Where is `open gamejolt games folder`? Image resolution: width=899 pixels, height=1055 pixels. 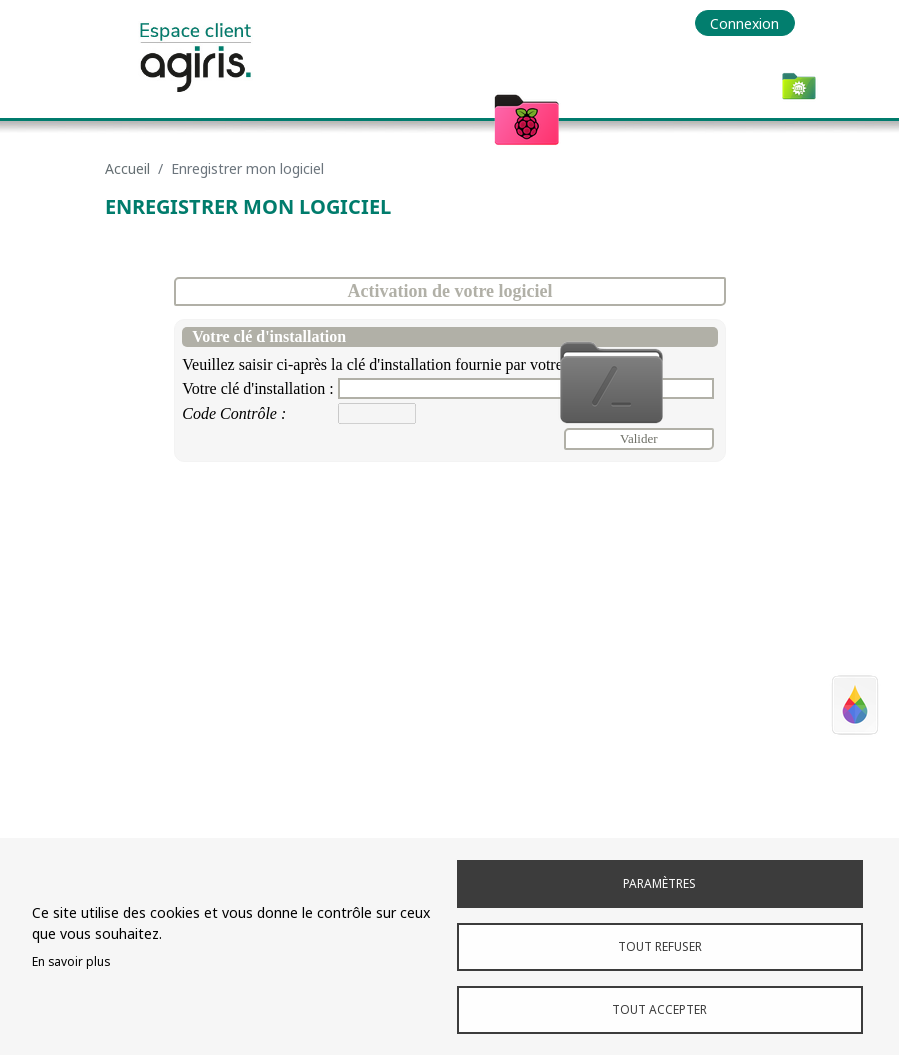
open gamejolt games folder is located at coordinates (799, 87).